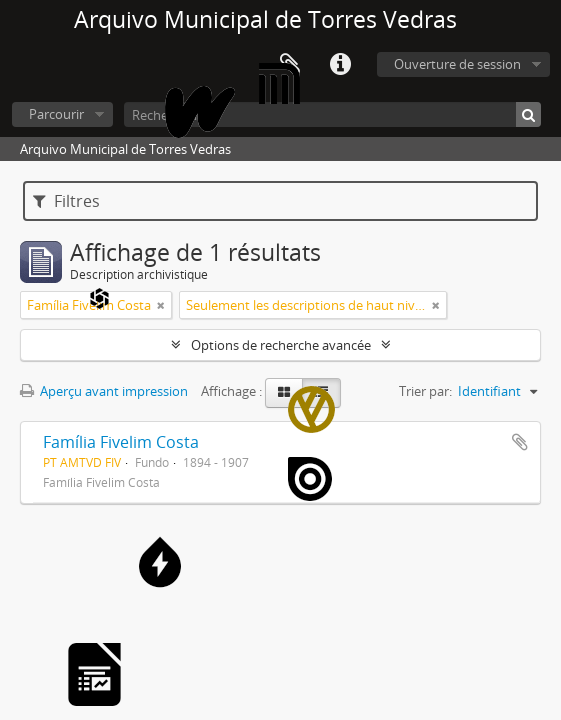 This screenshot has height=720, width=561. Describe the element at coordinates (311, 409) in the screenshot. I see `fozzy hosting service logo` at that location.